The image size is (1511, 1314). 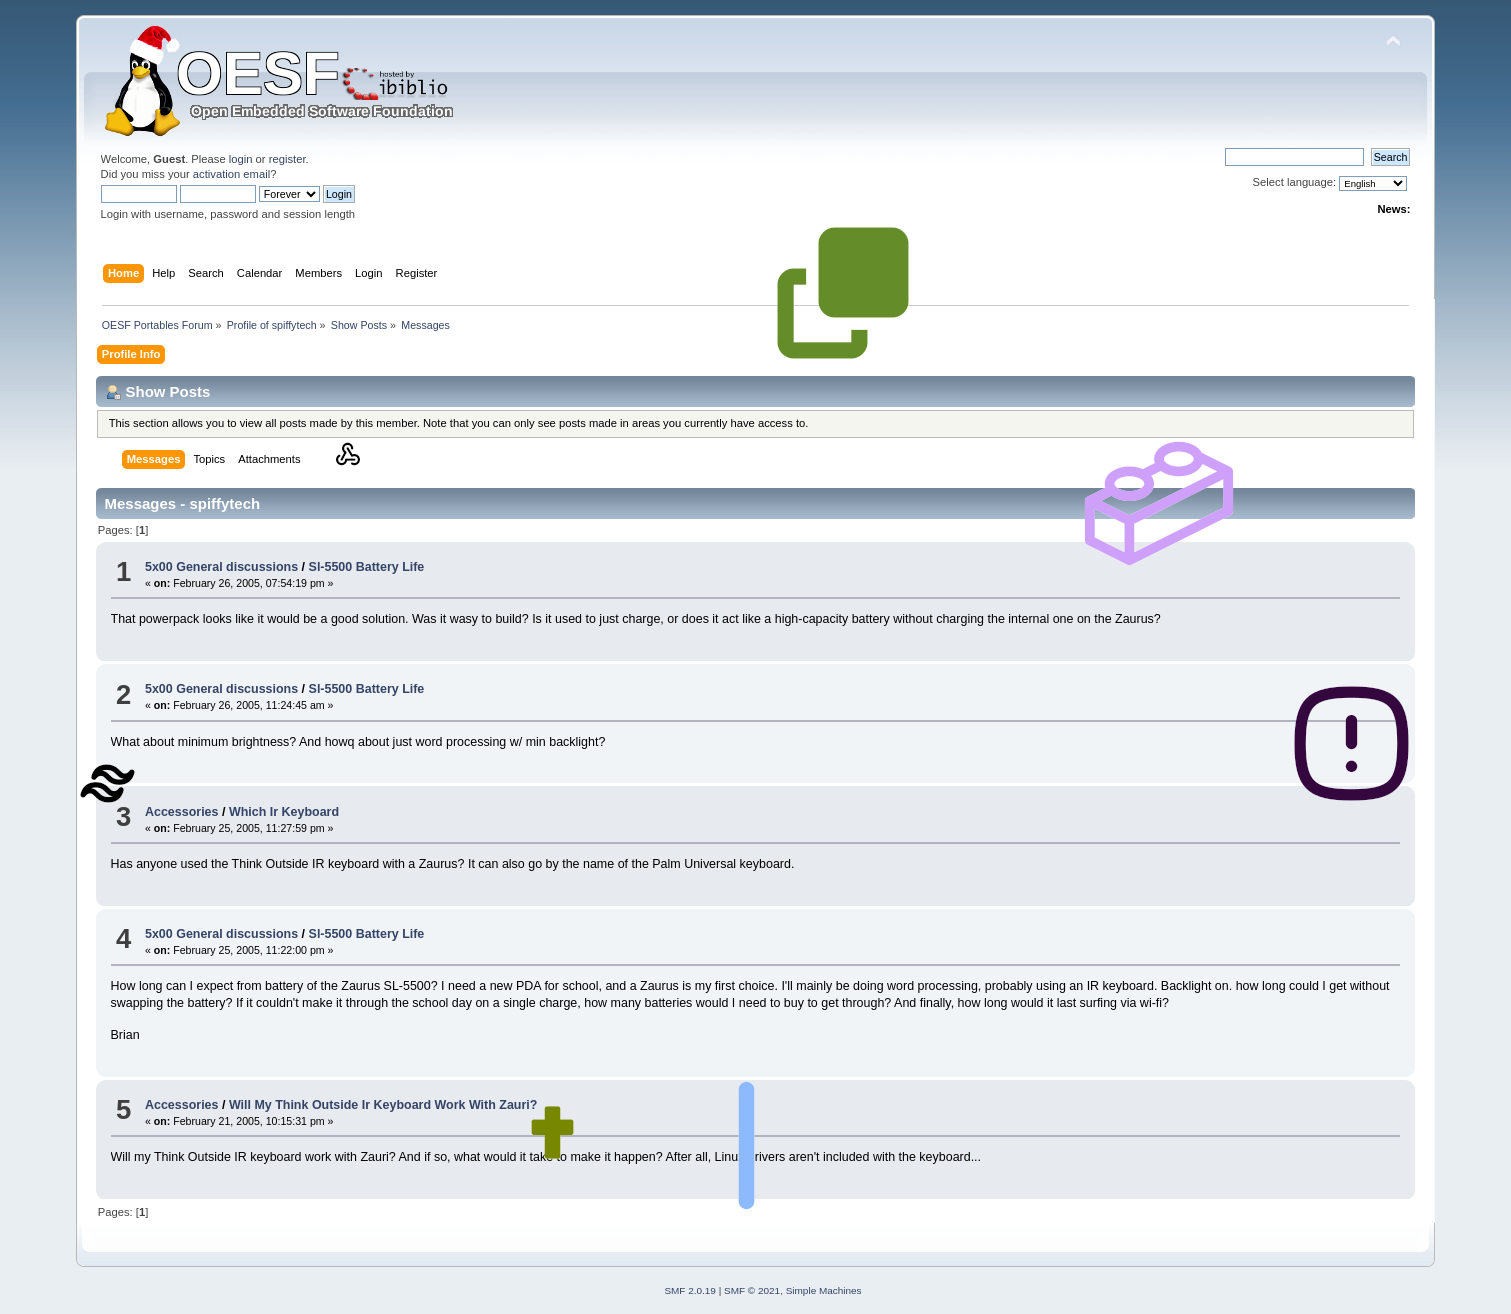 I want to click on view important alert or warning, so click(x=1351, y=743).